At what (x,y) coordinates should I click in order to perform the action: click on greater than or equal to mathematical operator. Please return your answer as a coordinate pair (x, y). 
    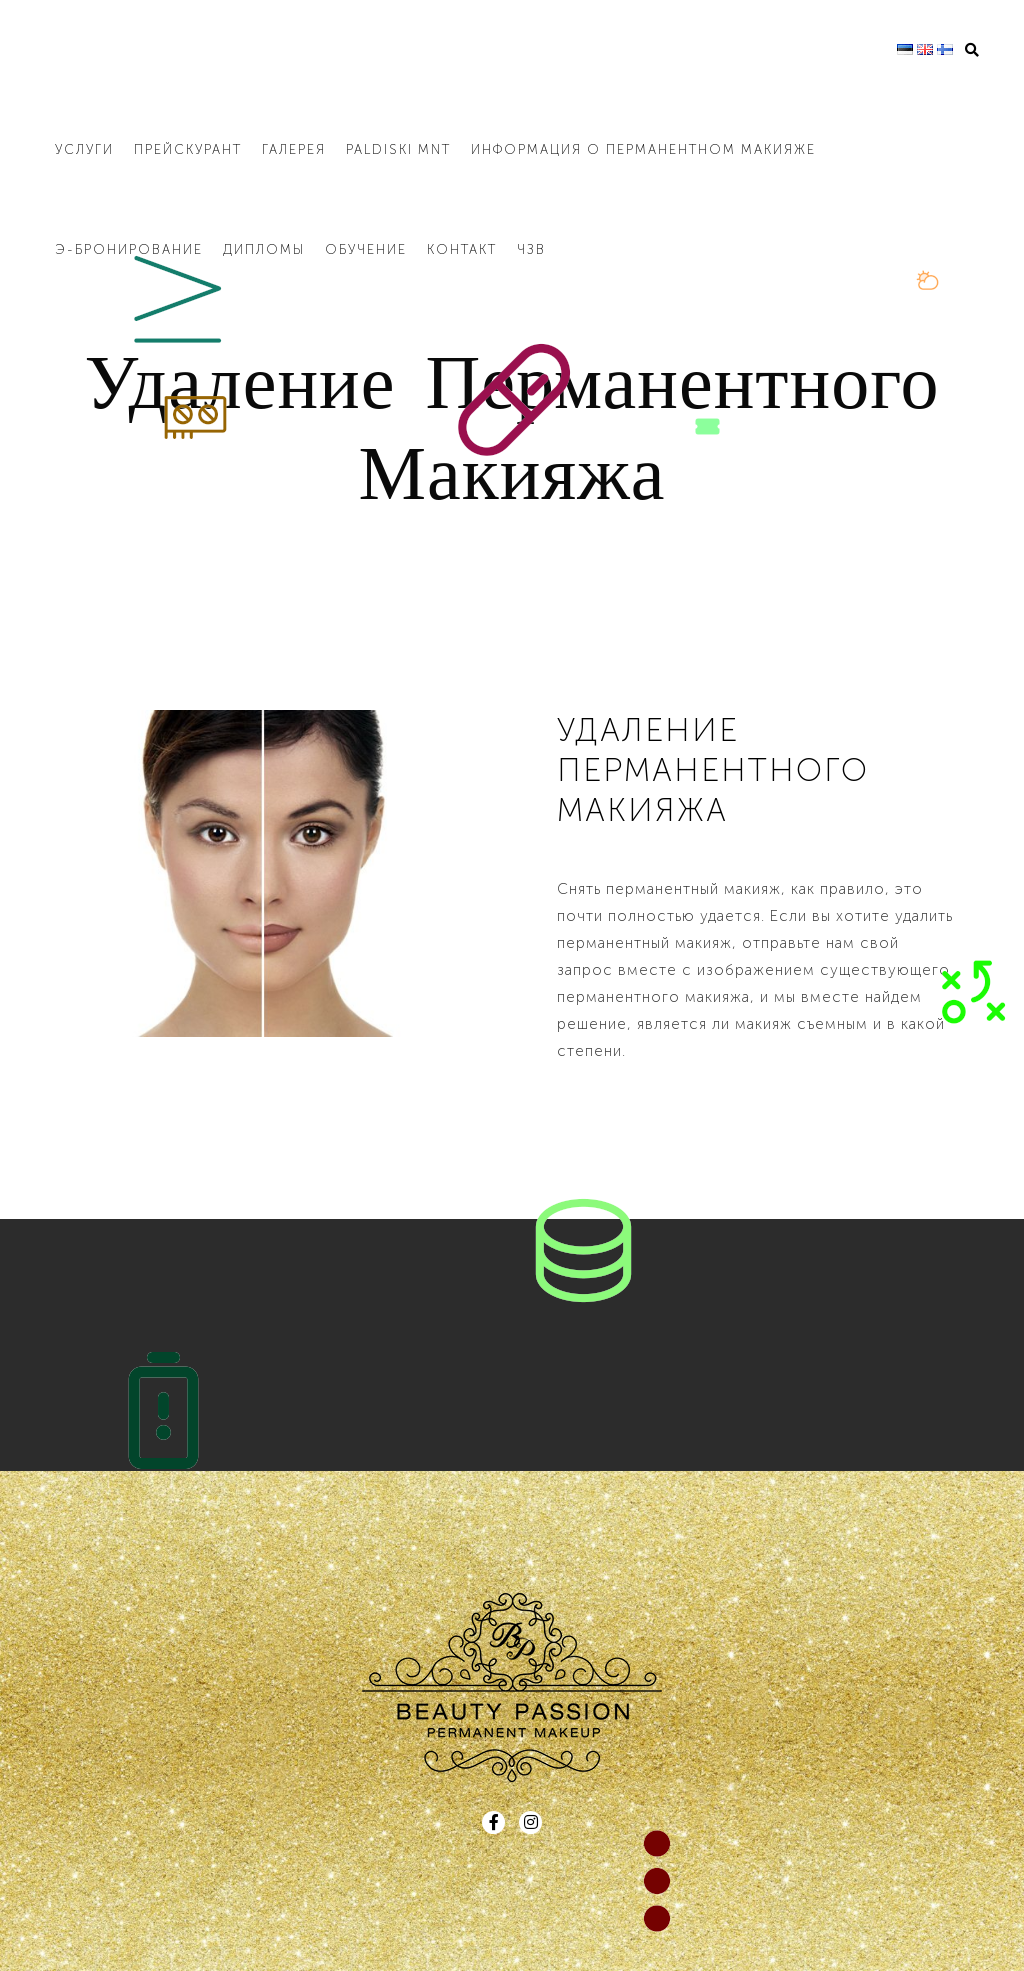
    Looking at the image, I should click on (175, 301).